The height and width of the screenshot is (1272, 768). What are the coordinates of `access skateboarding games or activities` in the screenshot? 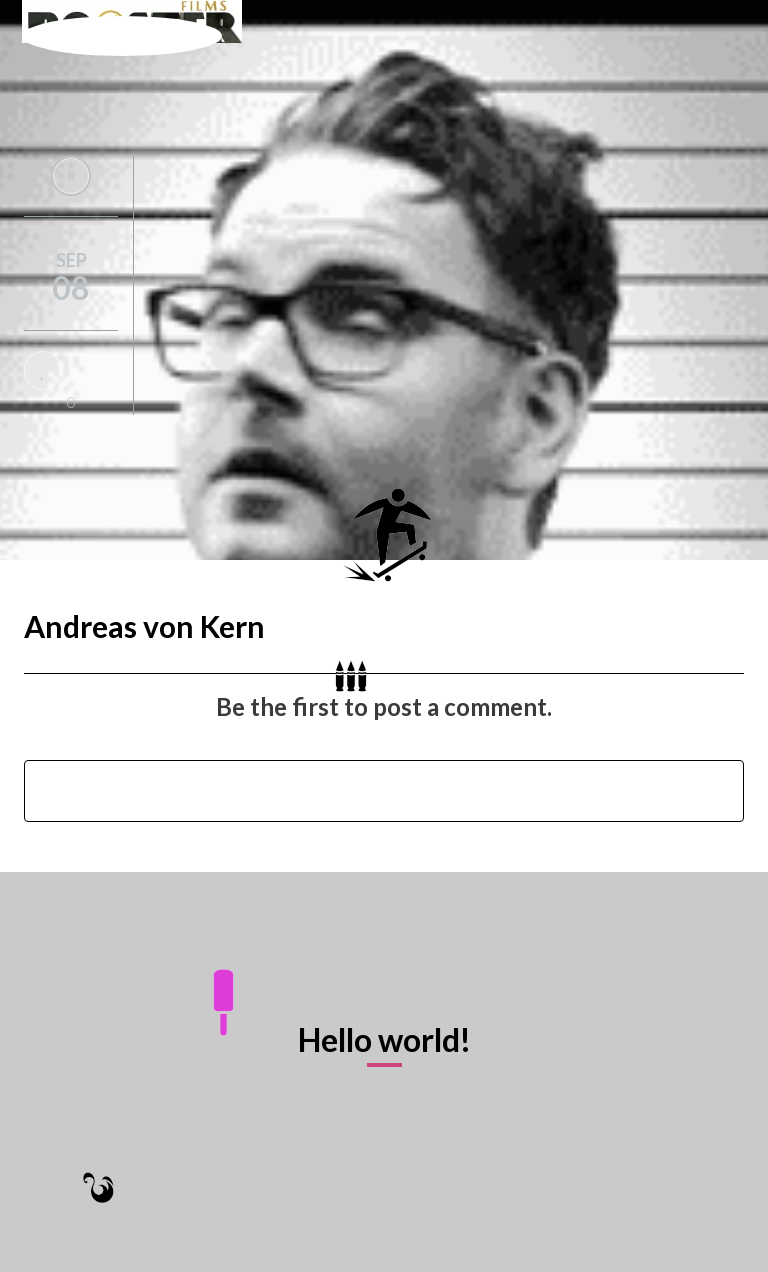 It's located at (389, 534).